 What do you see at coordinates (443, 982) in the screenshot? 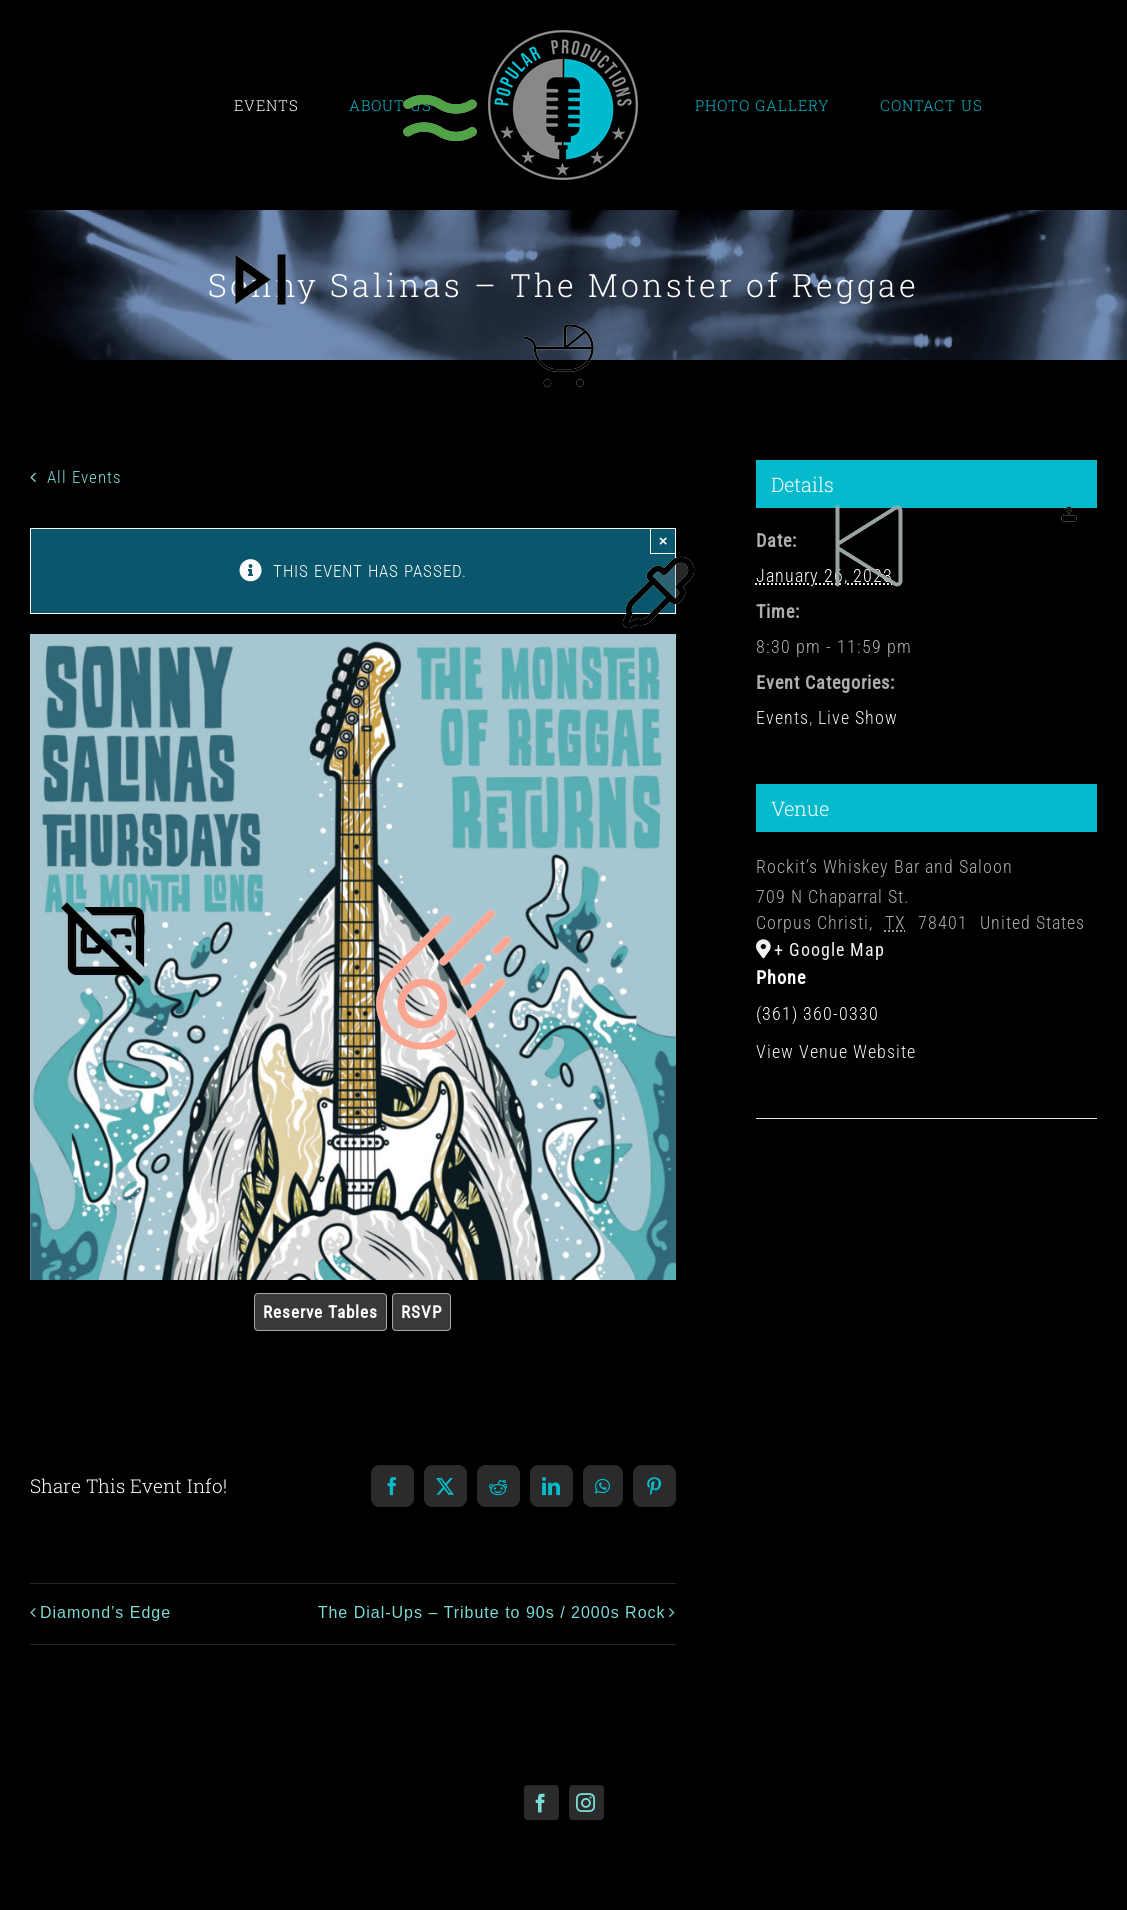
I see `indicates a crash or system error` at bounding box center [443, 982].